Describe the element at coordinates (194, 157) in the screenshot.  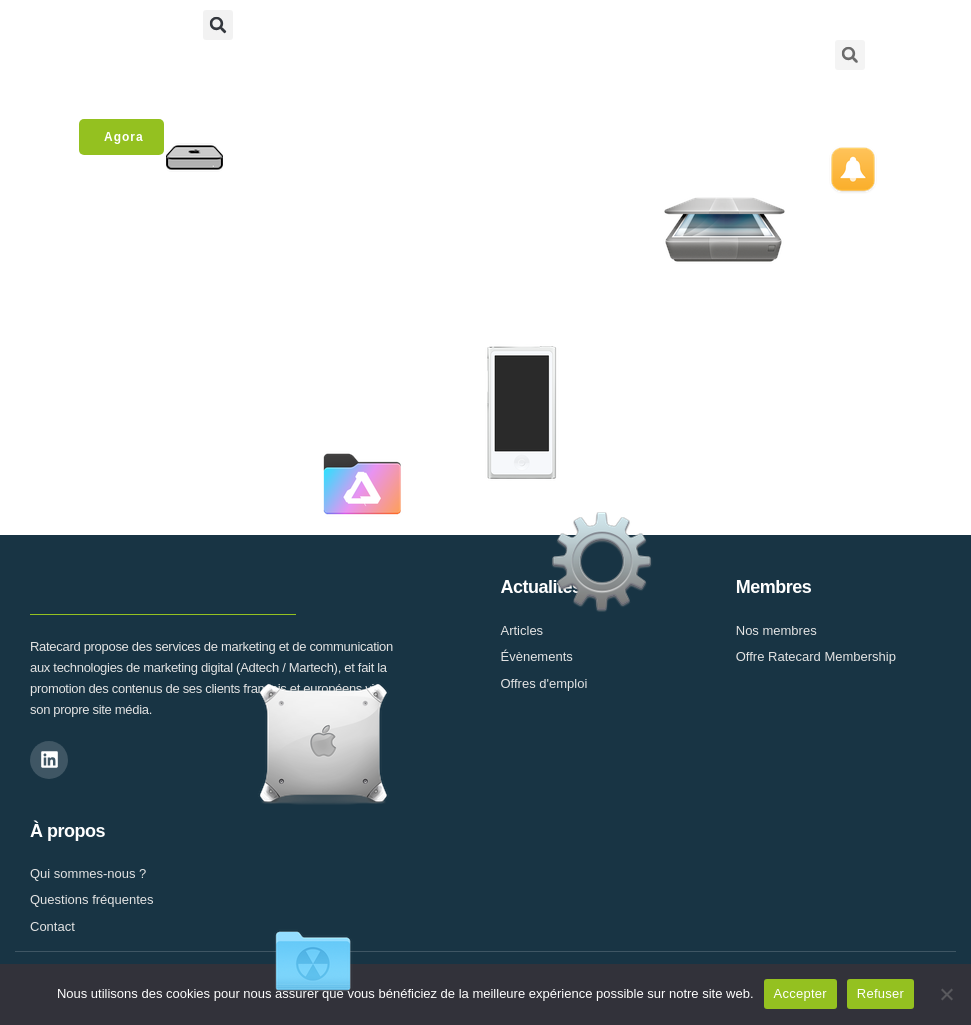
I see `mac mini device in finder sidebar` at that location.